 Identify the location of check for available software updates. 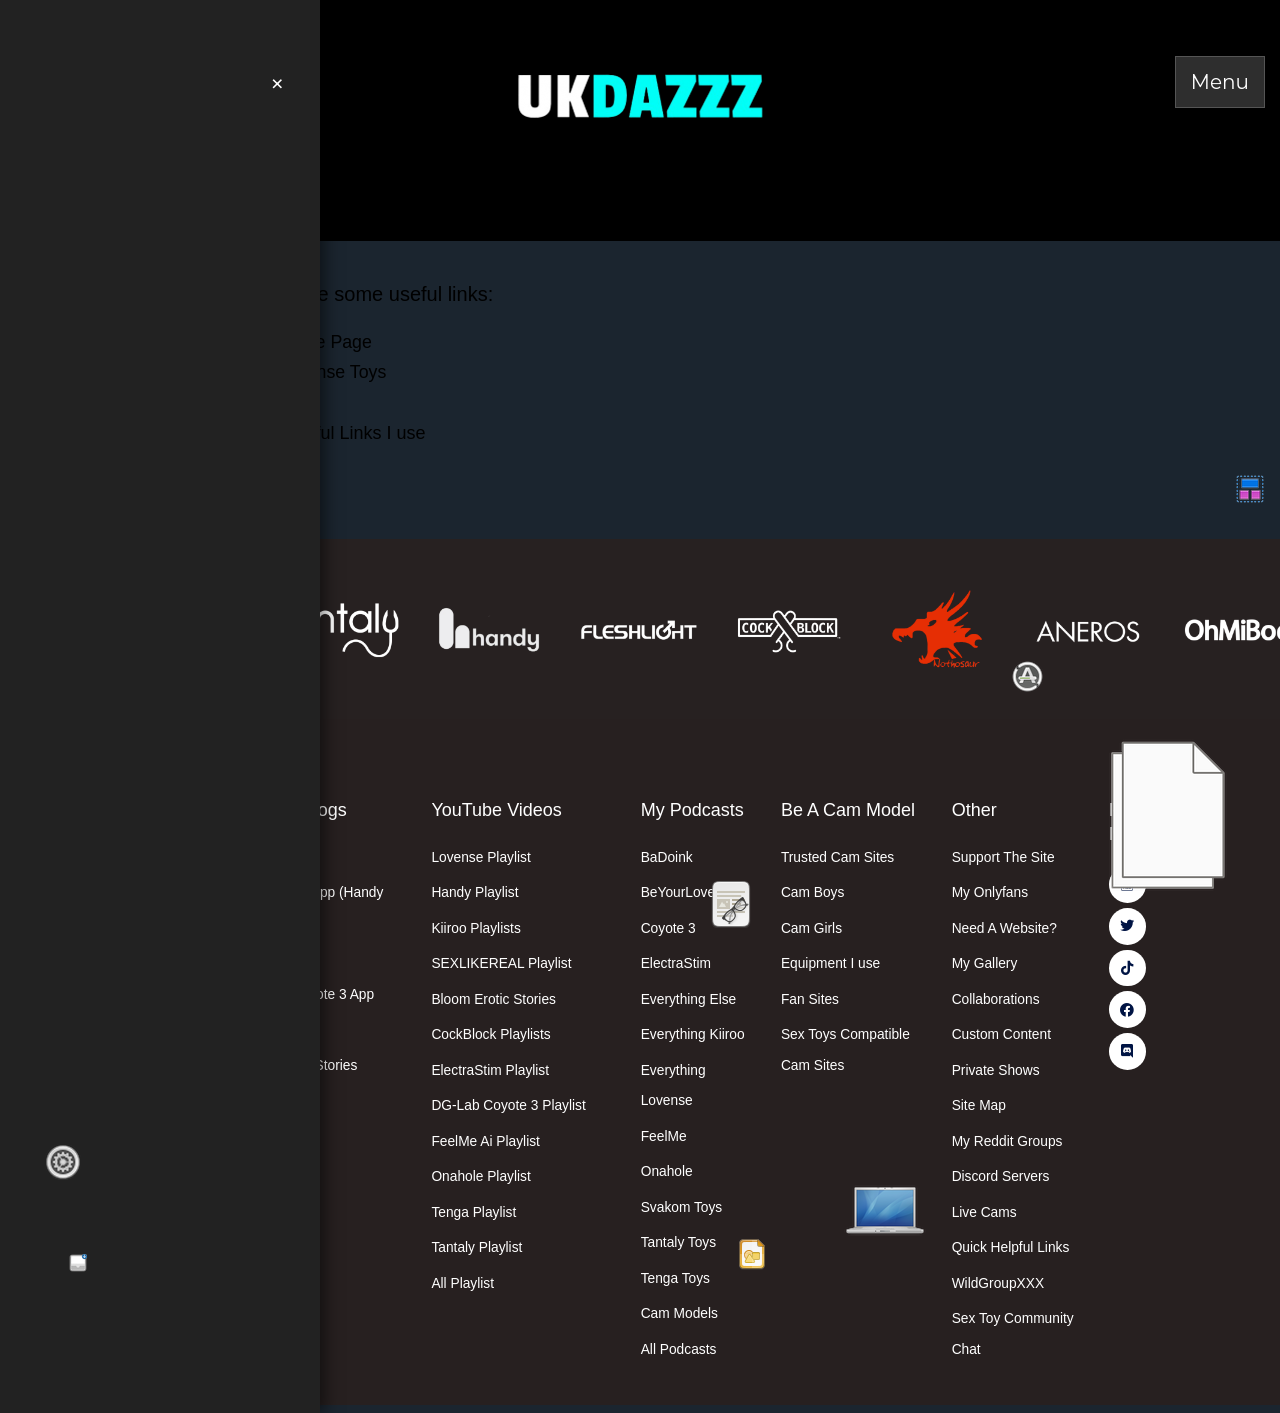
(1027, 676).